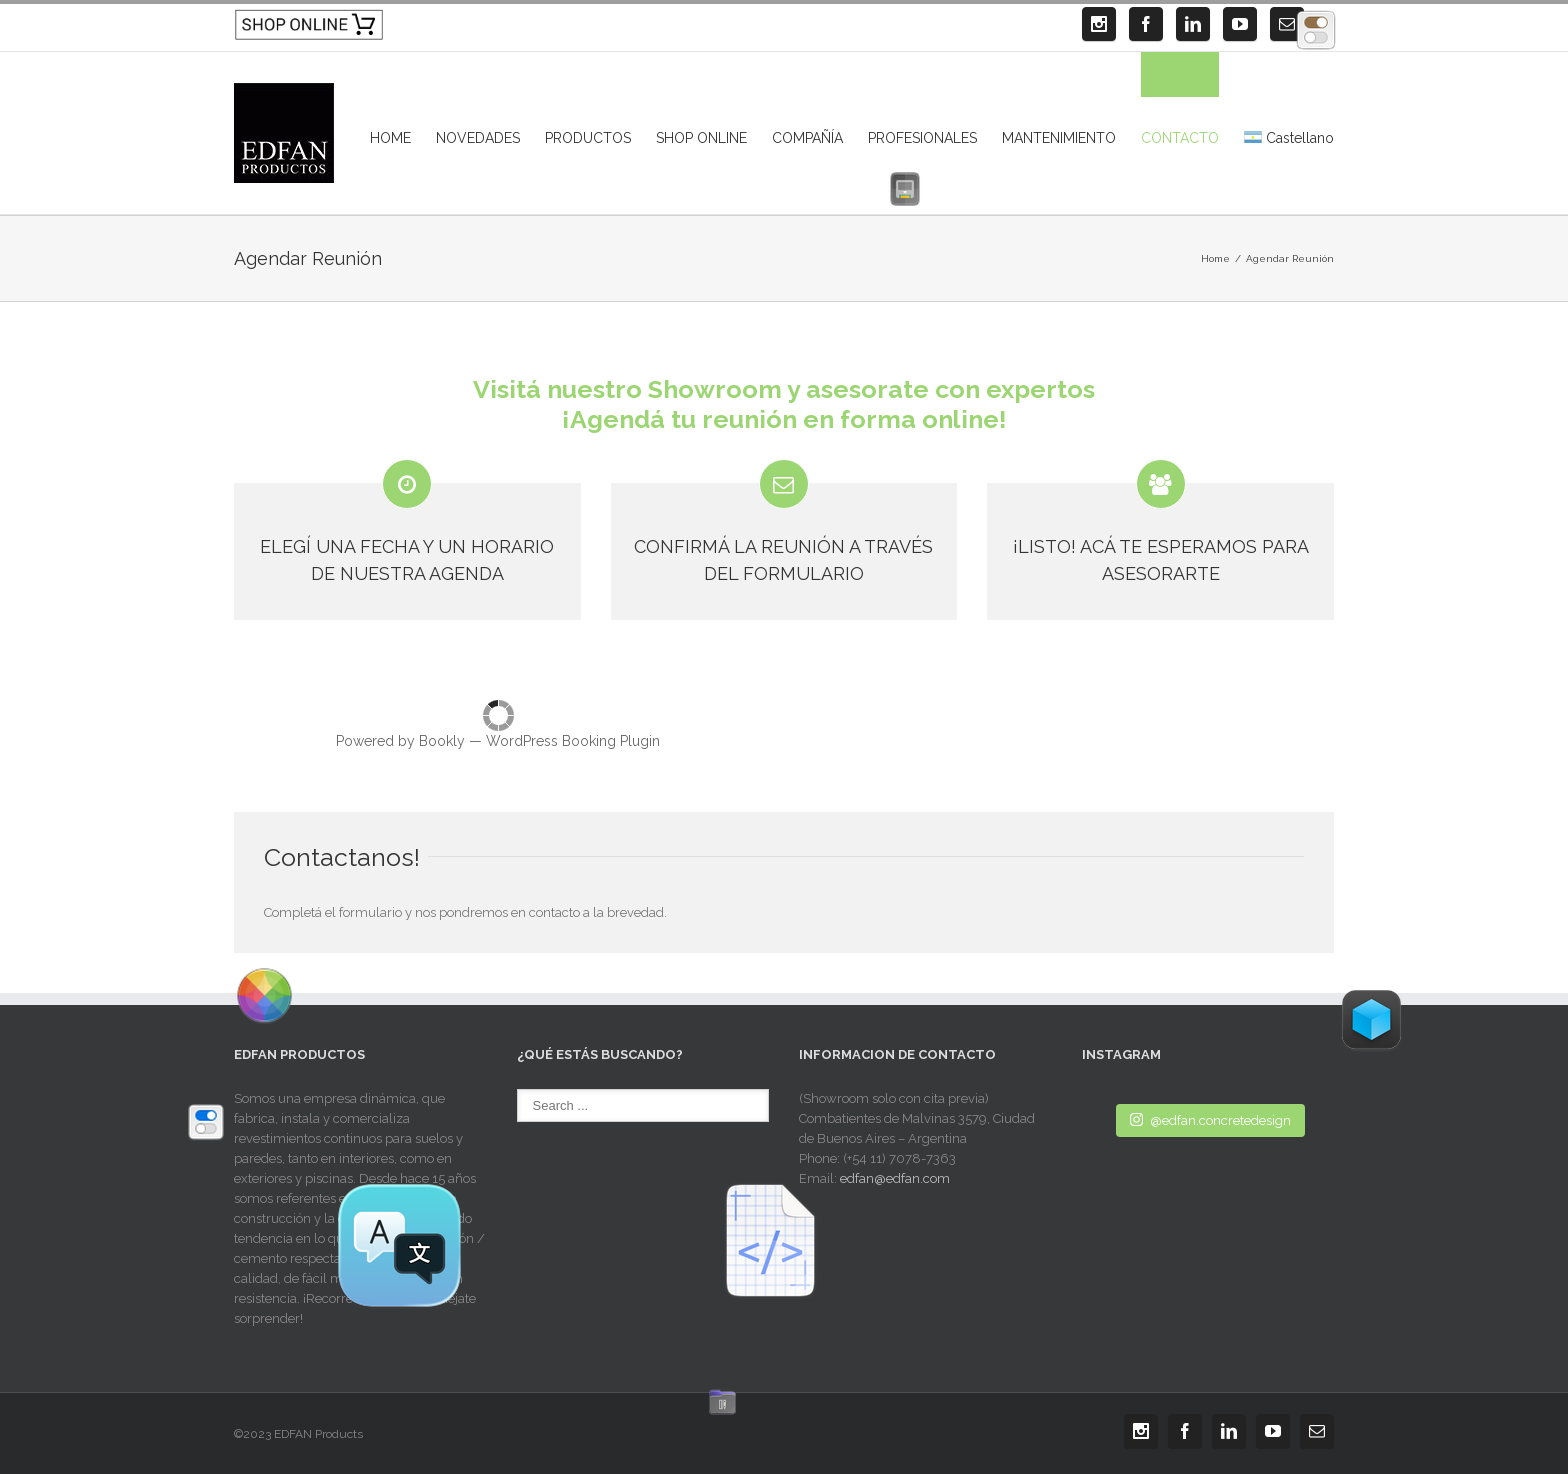 This screenshot has height=1474, width=1568. Describe the element at coordinates (1316, 30) in the screenshot. I see `open desktop preferences or settings` at that location.